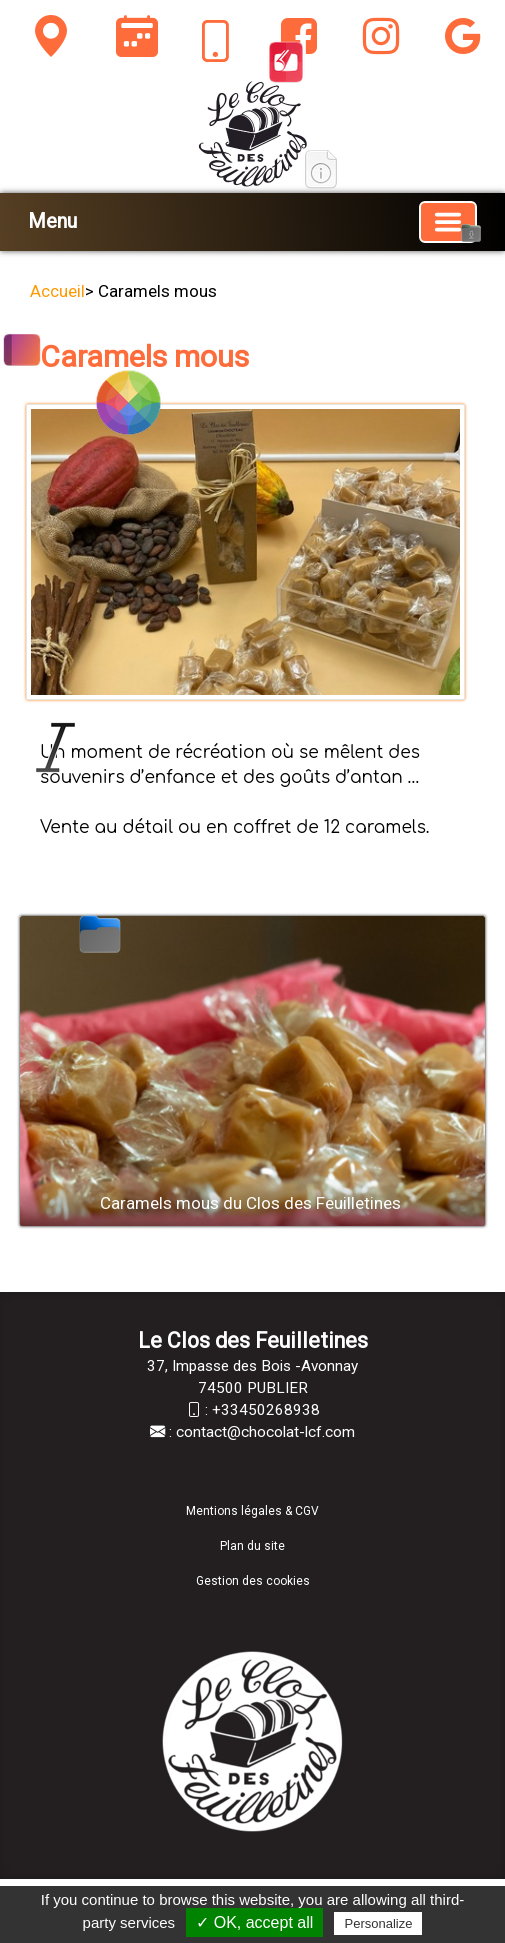 The height and width of the screenshot is (1943, 505). Describe the element at coordinates (286, 62) in the screenshot. I see `an eps vector file` at that location.